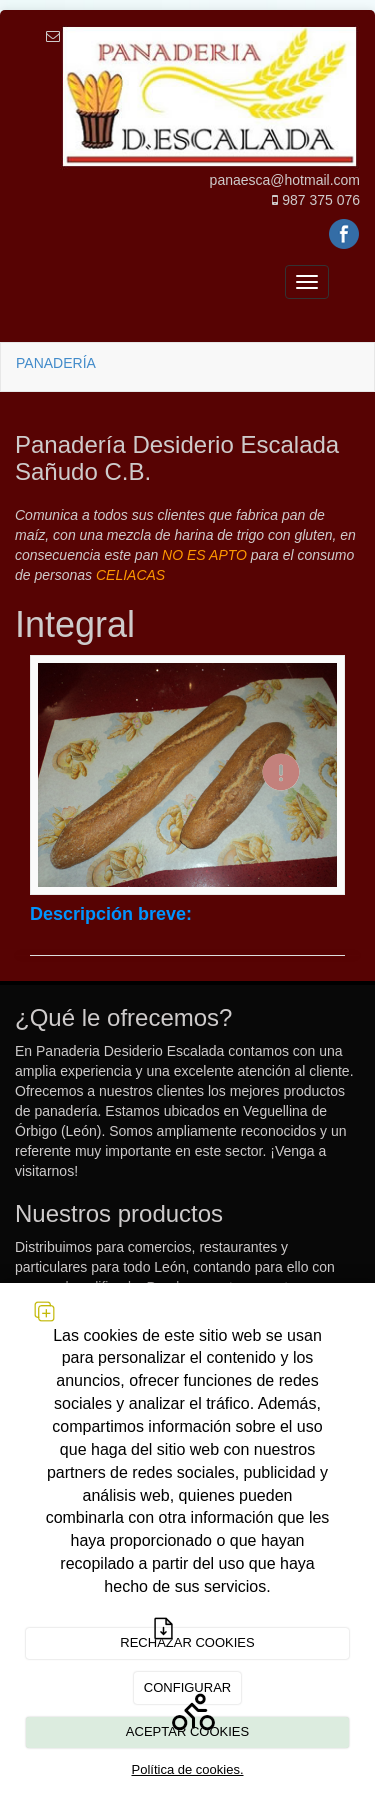  What do you see at coordinates (44, 1311) in the screenshot?
I see `duplicate or copy an item` at bounding box center [44, 1311].